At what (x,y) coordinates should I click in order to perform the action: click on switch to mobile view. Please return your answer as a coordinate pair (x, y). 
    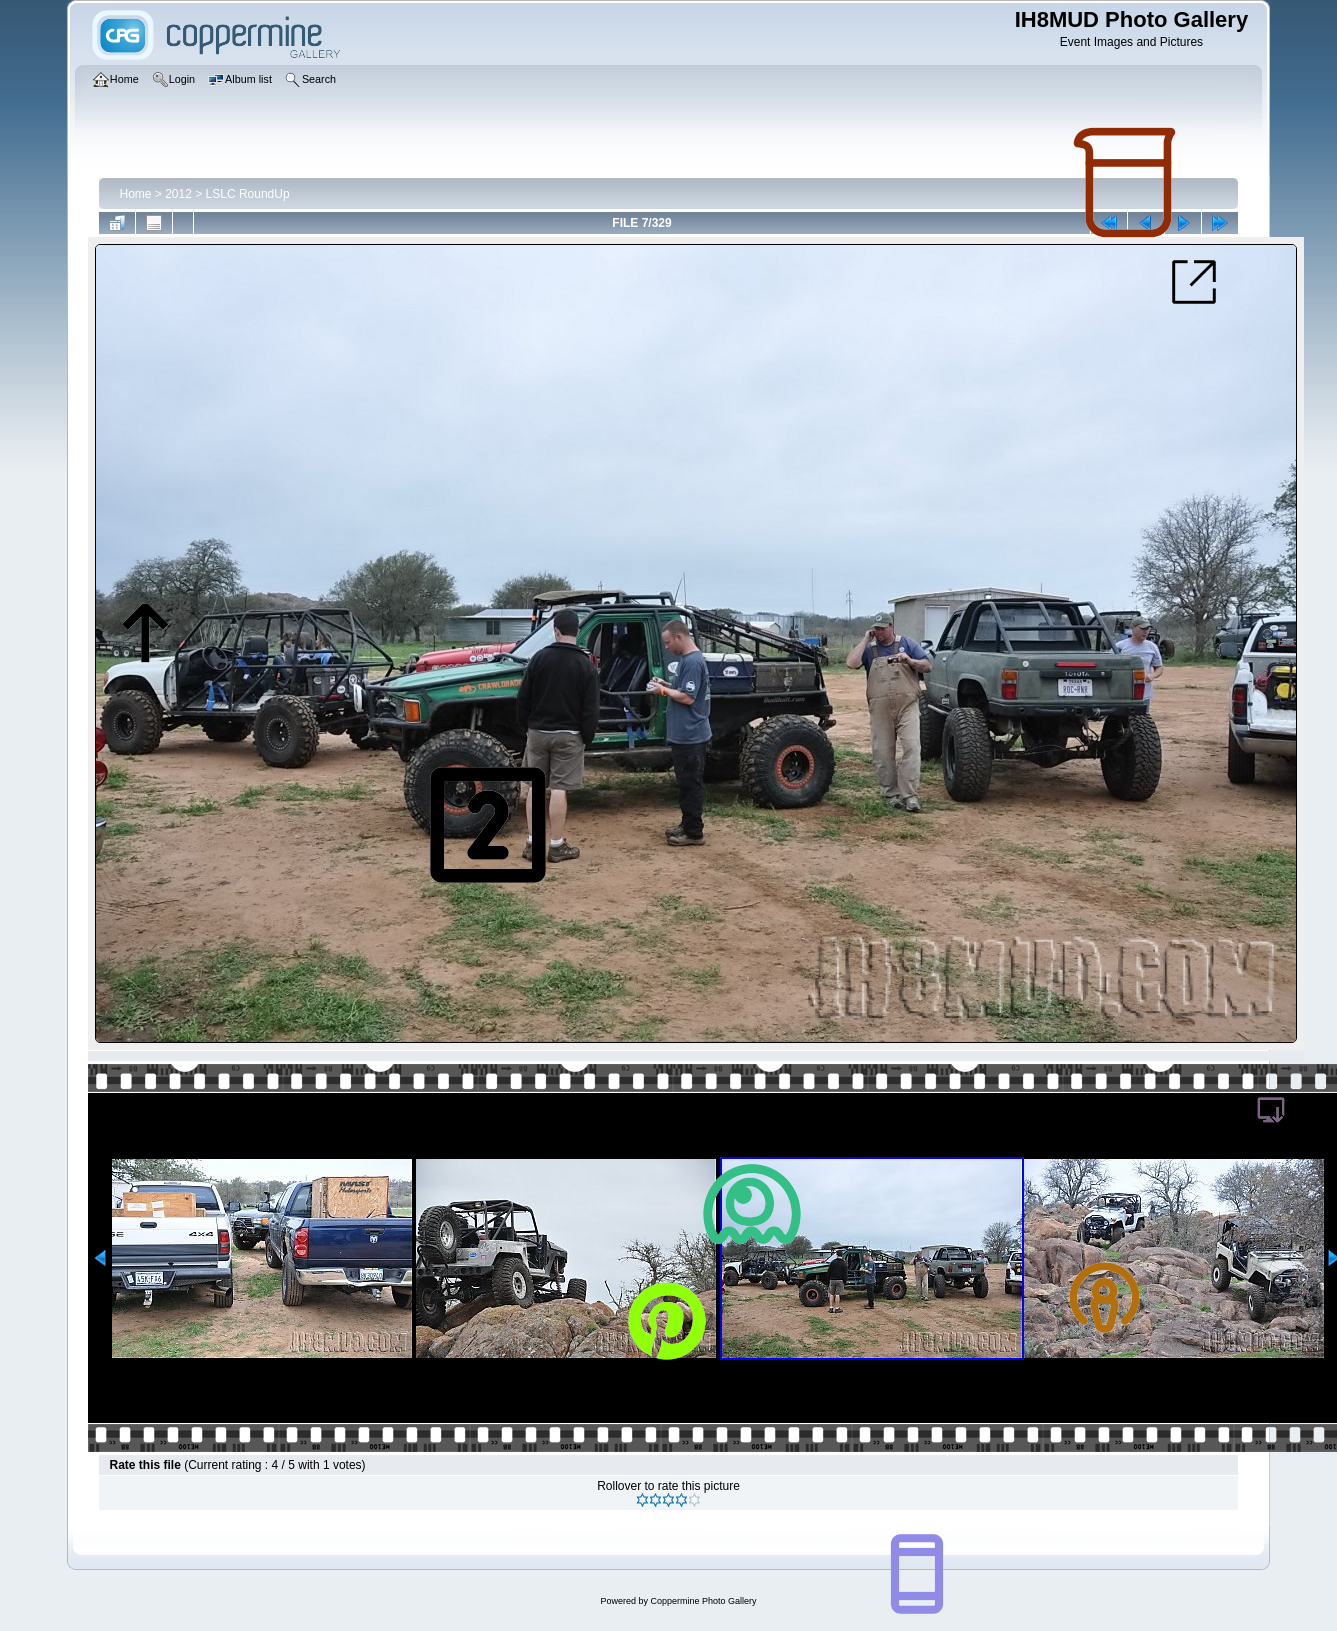
    Looking at the image, I should click on (917, 1574).